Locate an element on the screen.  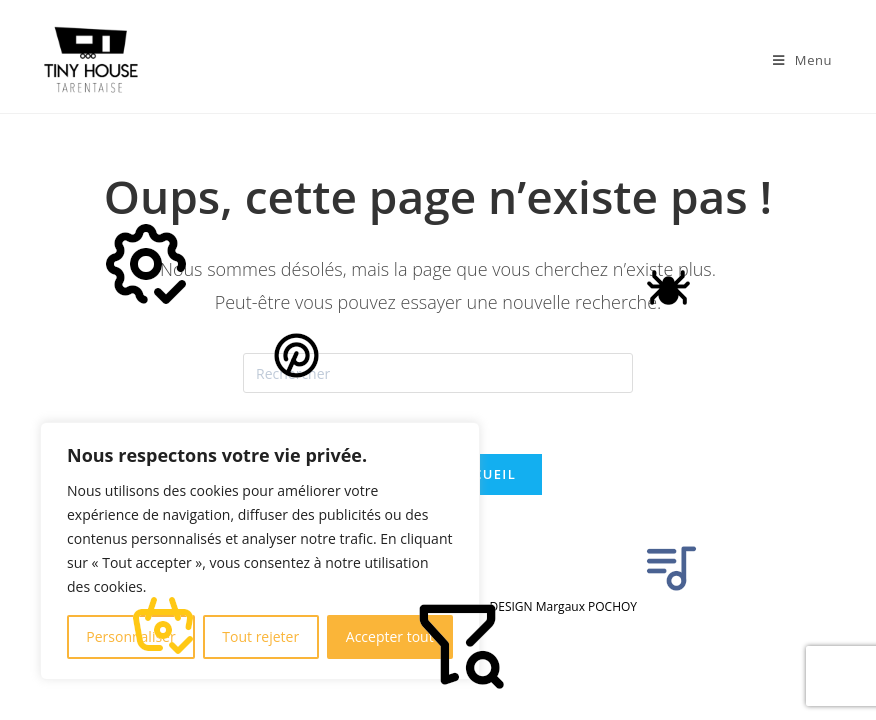
confirm items in your shopping basket is located at coordinates (163, 624).